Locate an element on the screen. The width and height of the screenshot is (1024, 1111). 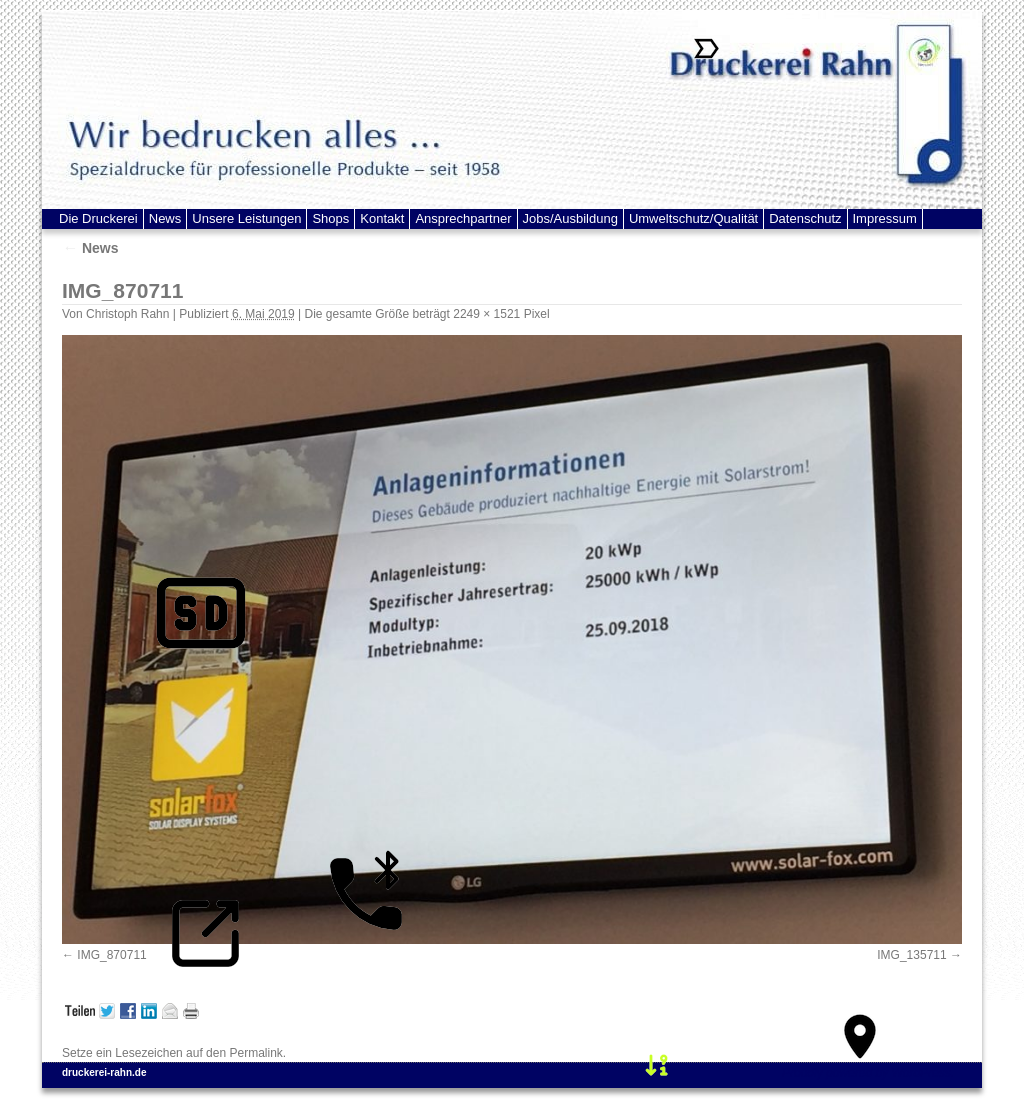
sort items in descending numerical order (9 to 1) is located at coordinates (657, 1065).